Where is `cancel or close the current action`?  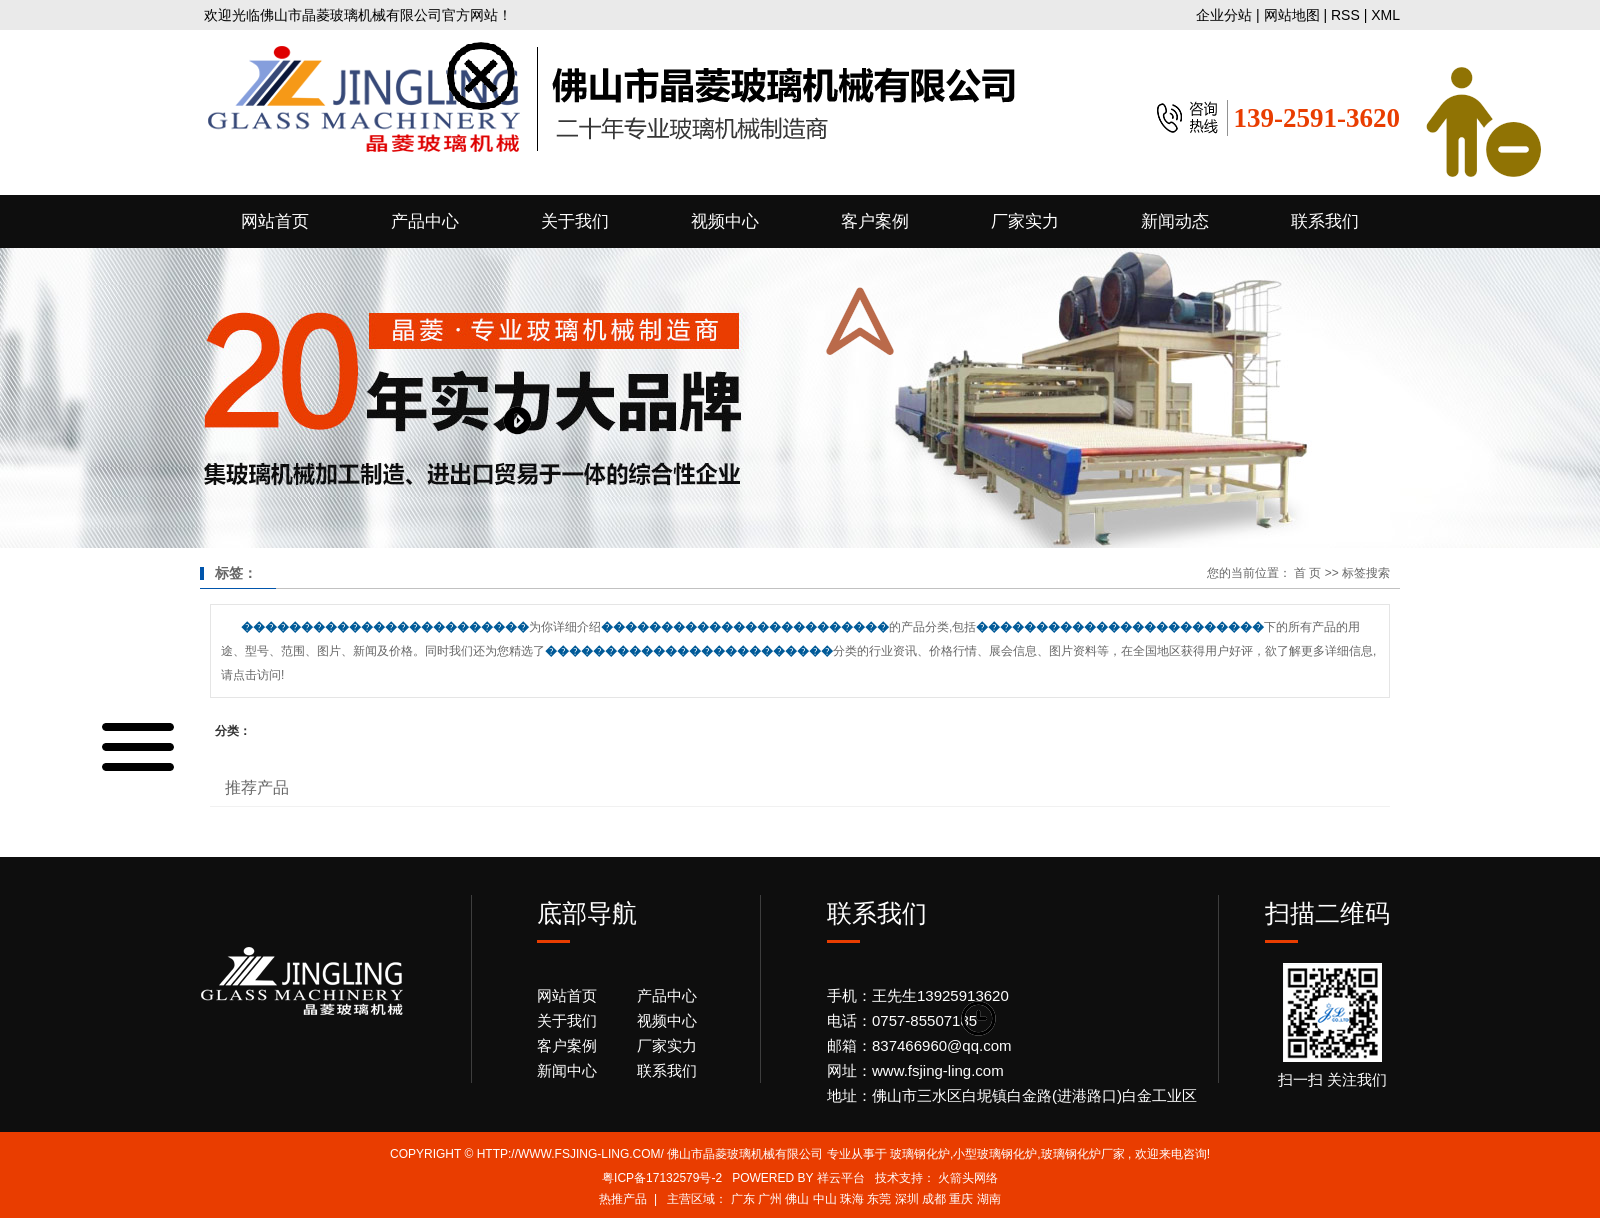 cancel or close the current action is located at coordinates (481, 76).